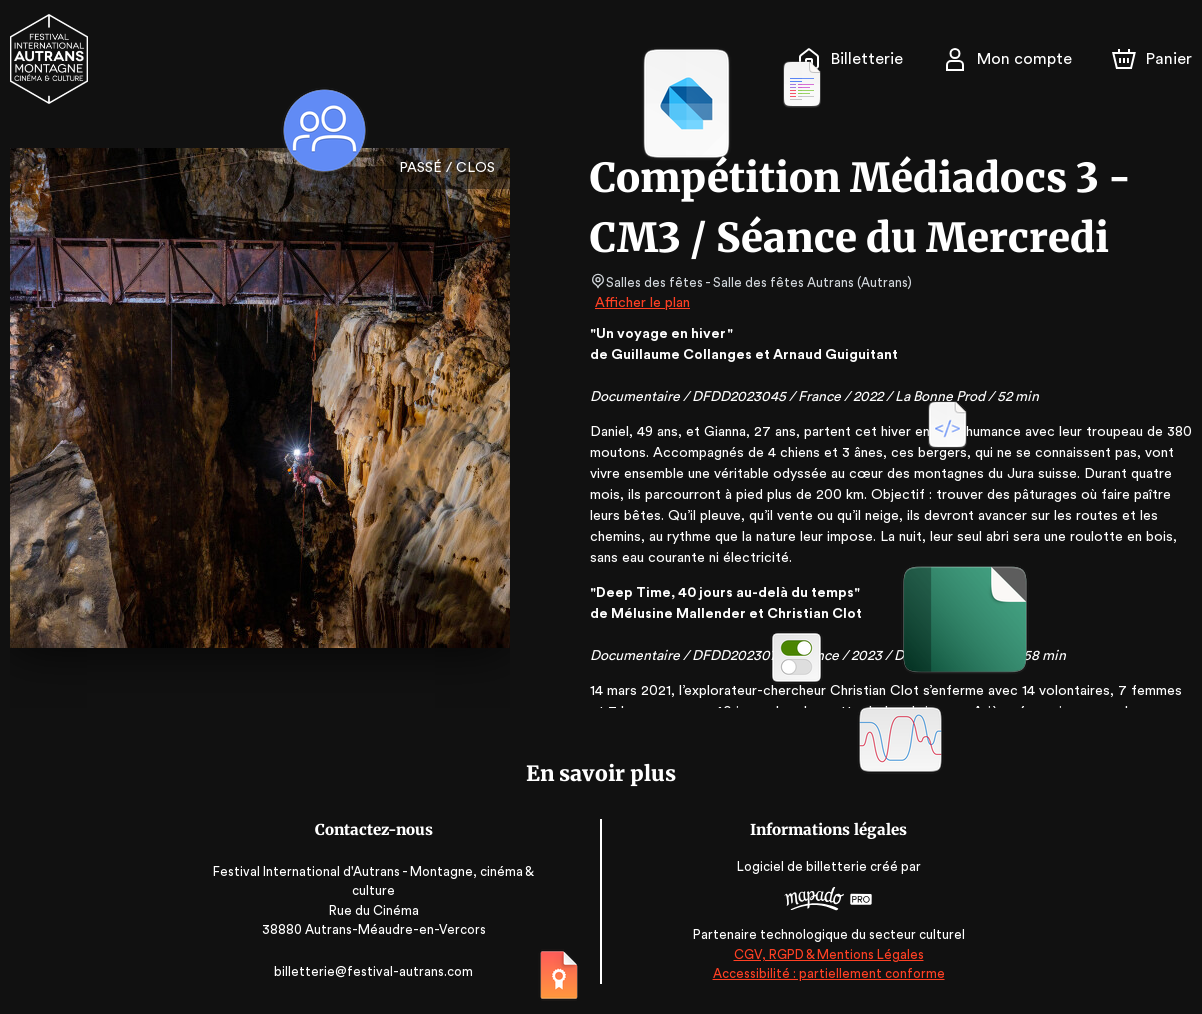 The image size is (1202, 1014). What do you see at coordinates (324, 130) in the screenshot?
I see `switch user account` at bounding box center [324, 130].